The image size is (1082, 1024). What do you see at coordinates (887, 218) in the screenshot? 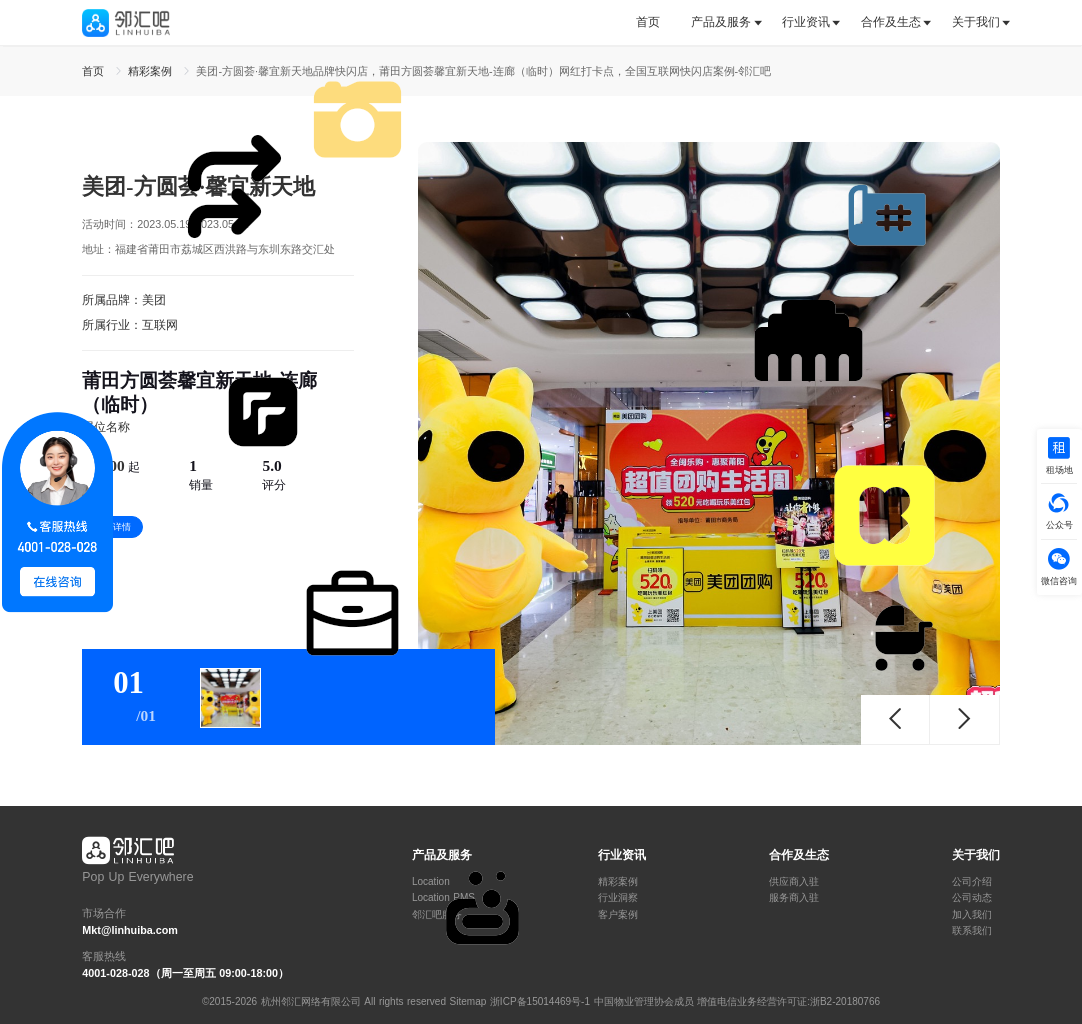
I see `view project blueprints or technical documents` at bounding box center [887, 218].